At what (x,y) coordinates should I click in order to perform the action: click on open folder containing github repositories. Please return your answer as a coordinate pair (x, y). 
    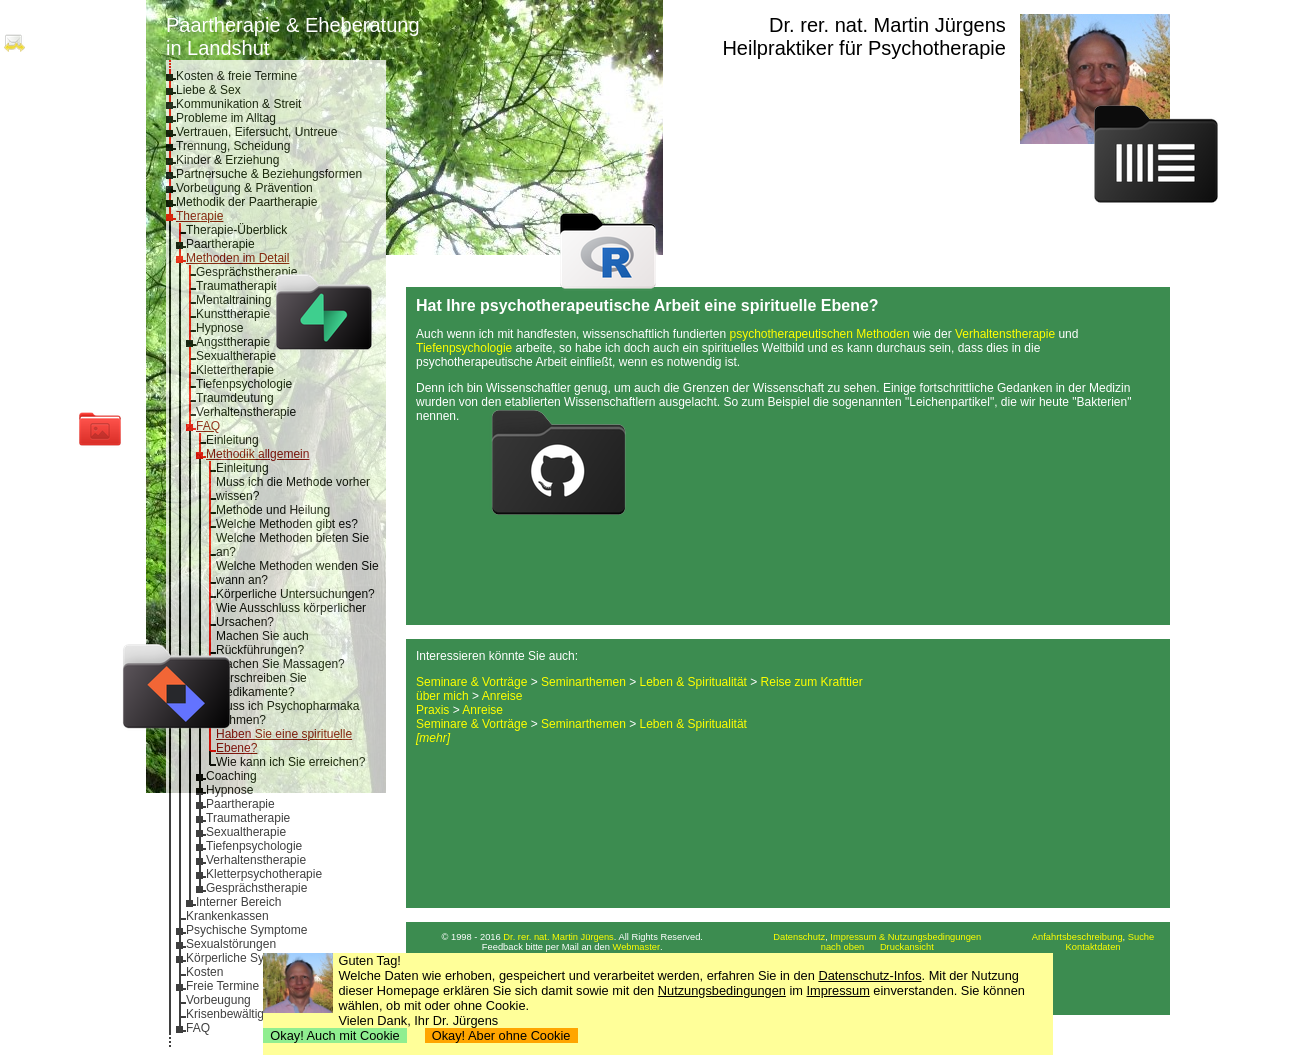
    Looking at the image, I should click on (558, 466).